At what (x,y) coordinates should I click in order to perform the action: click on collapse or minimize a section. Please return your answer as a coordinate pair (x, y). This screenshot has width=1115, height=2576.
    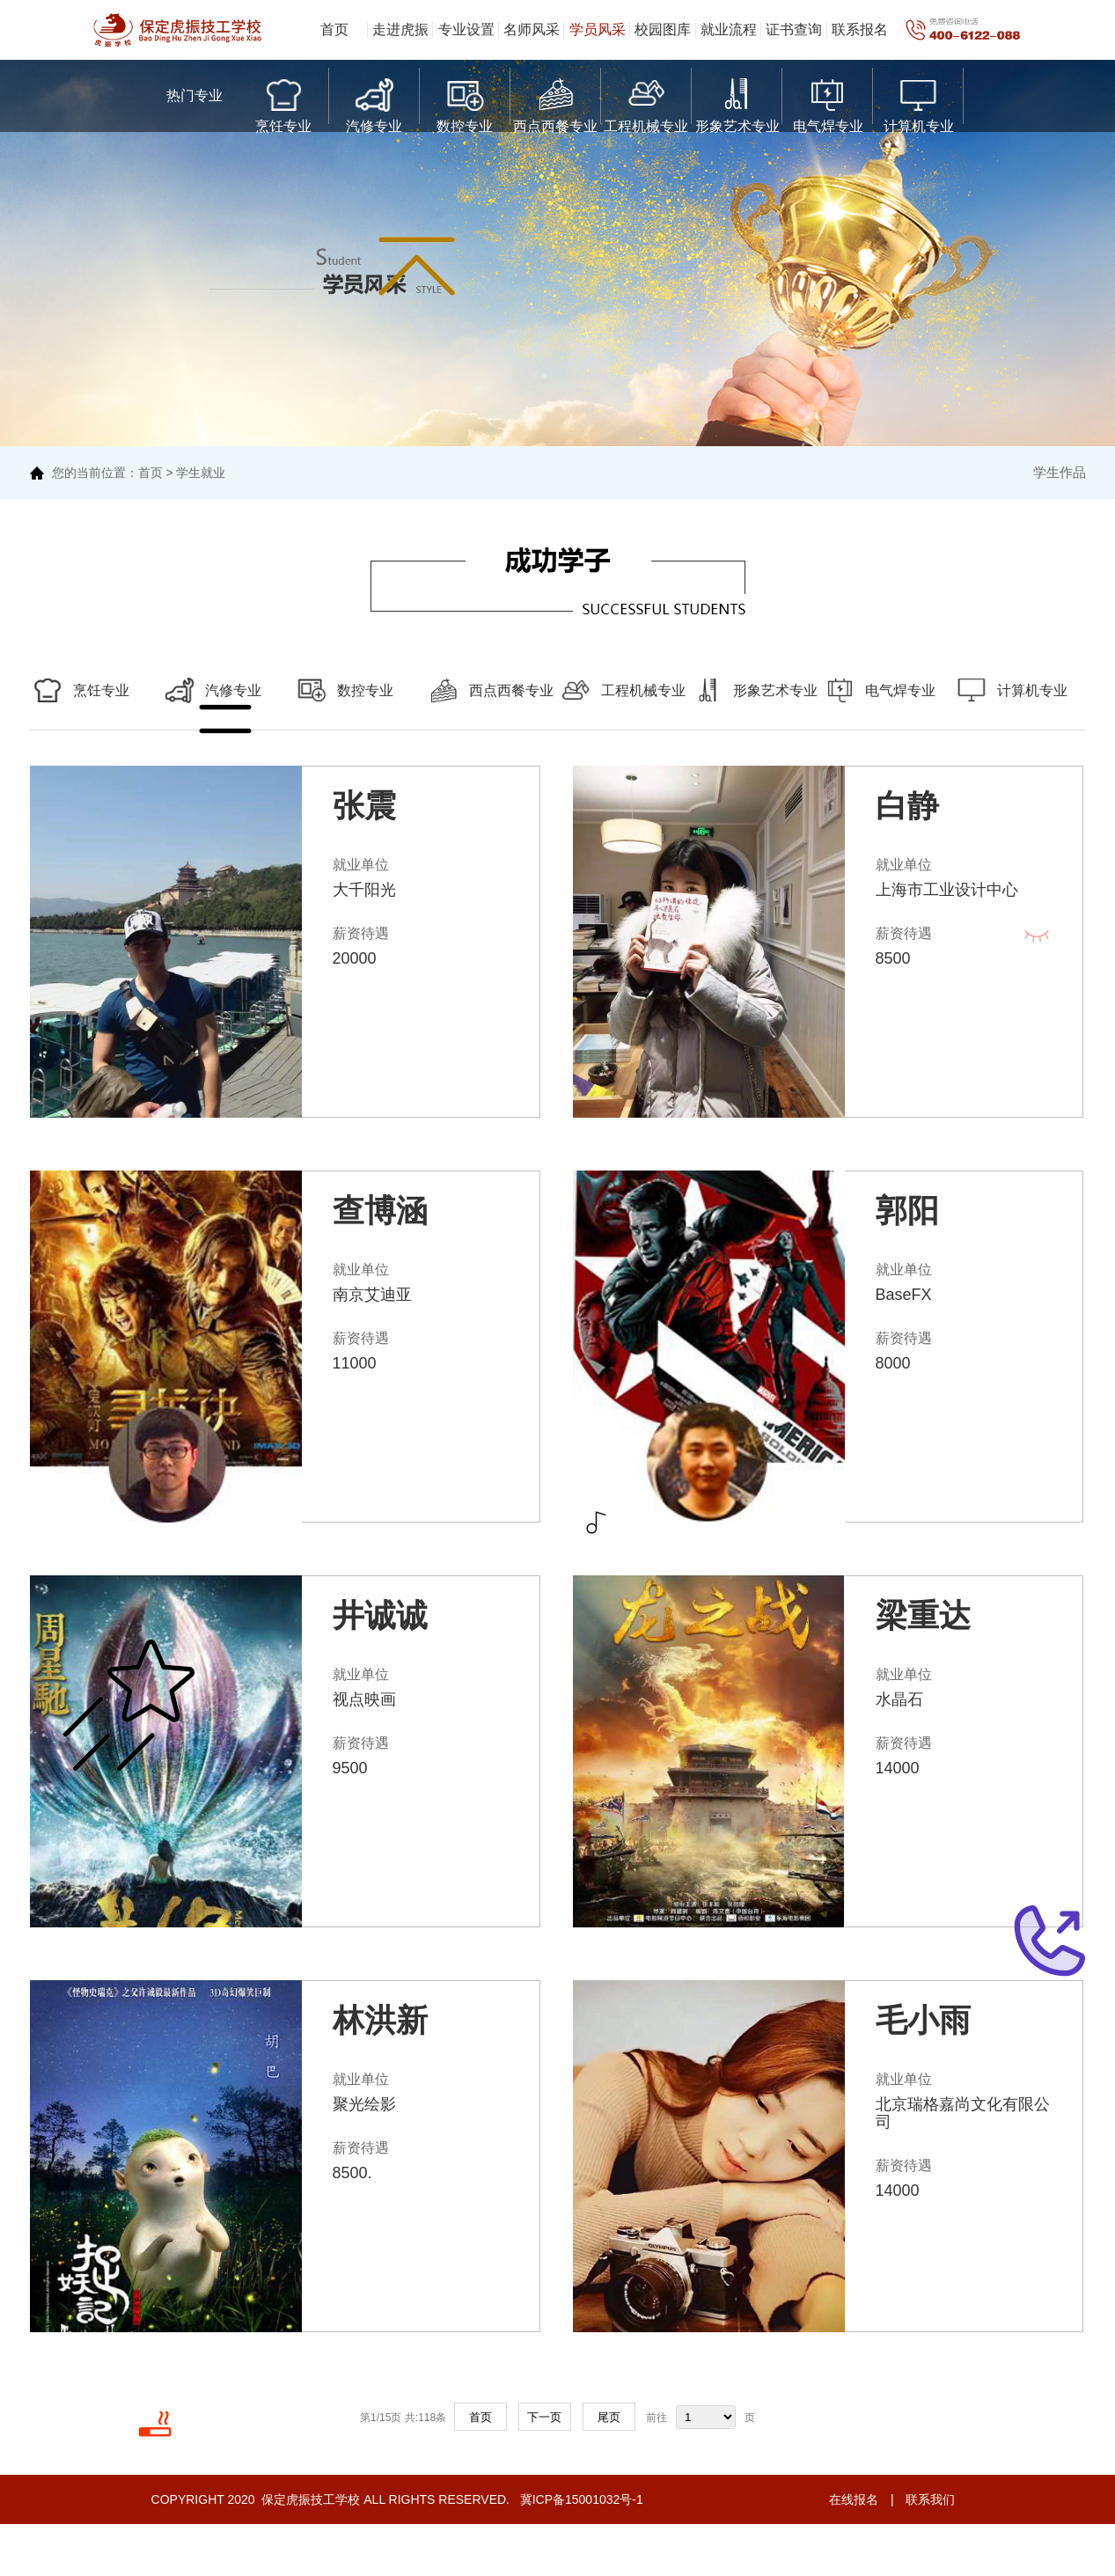
    Looking at the image, I should click on (416, 264).